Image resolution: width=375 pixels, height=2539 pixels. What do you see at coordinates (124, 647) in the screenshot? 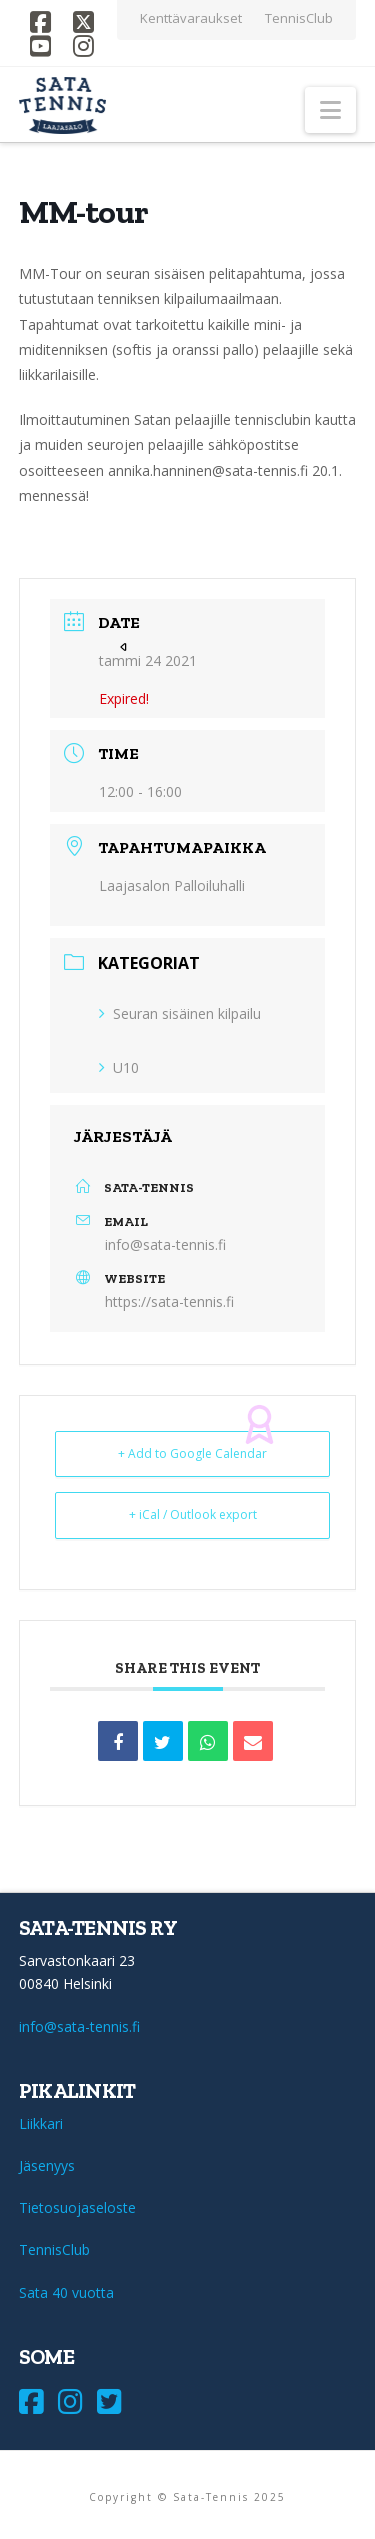
I see `go back to the previous screen` at bounding box center [124, 647].